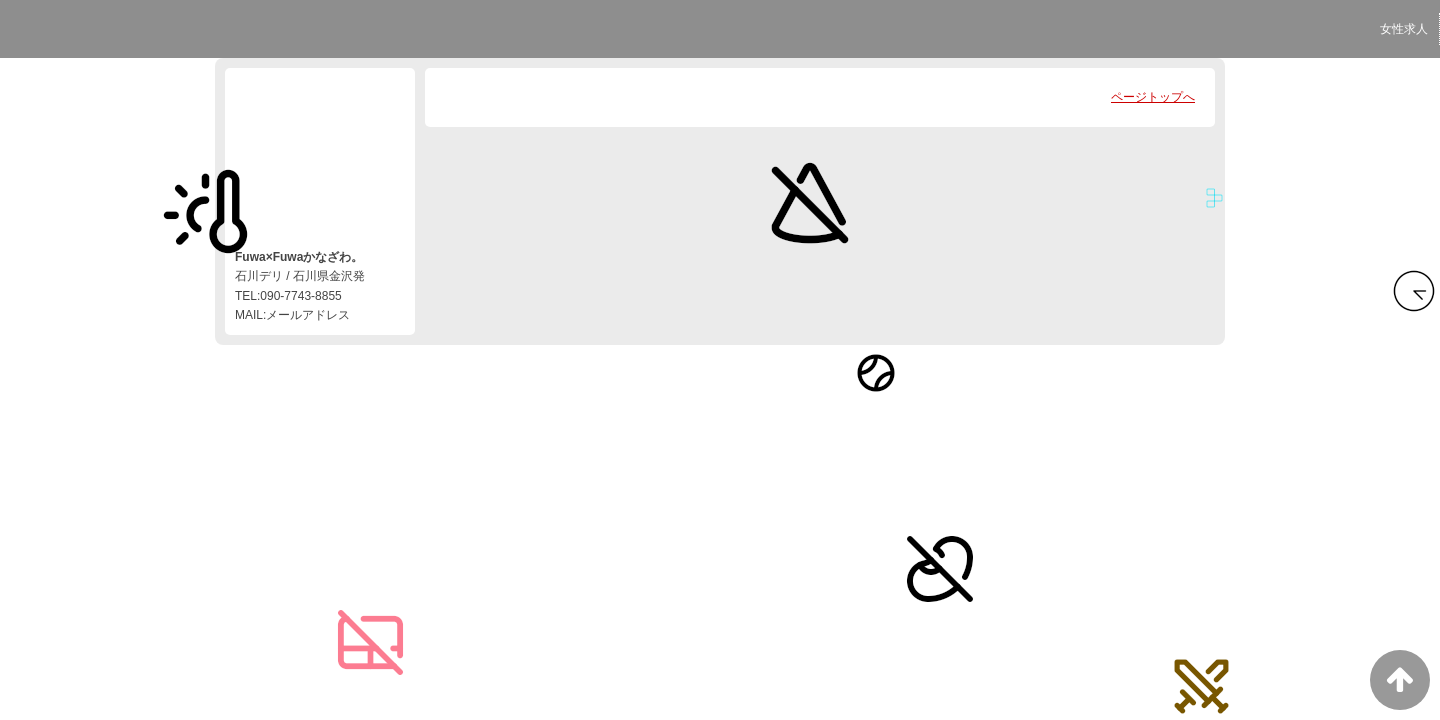 The width and height of the screenshot is (1440, 720). I want to click on open replit coding environment, so click(1213, 198).